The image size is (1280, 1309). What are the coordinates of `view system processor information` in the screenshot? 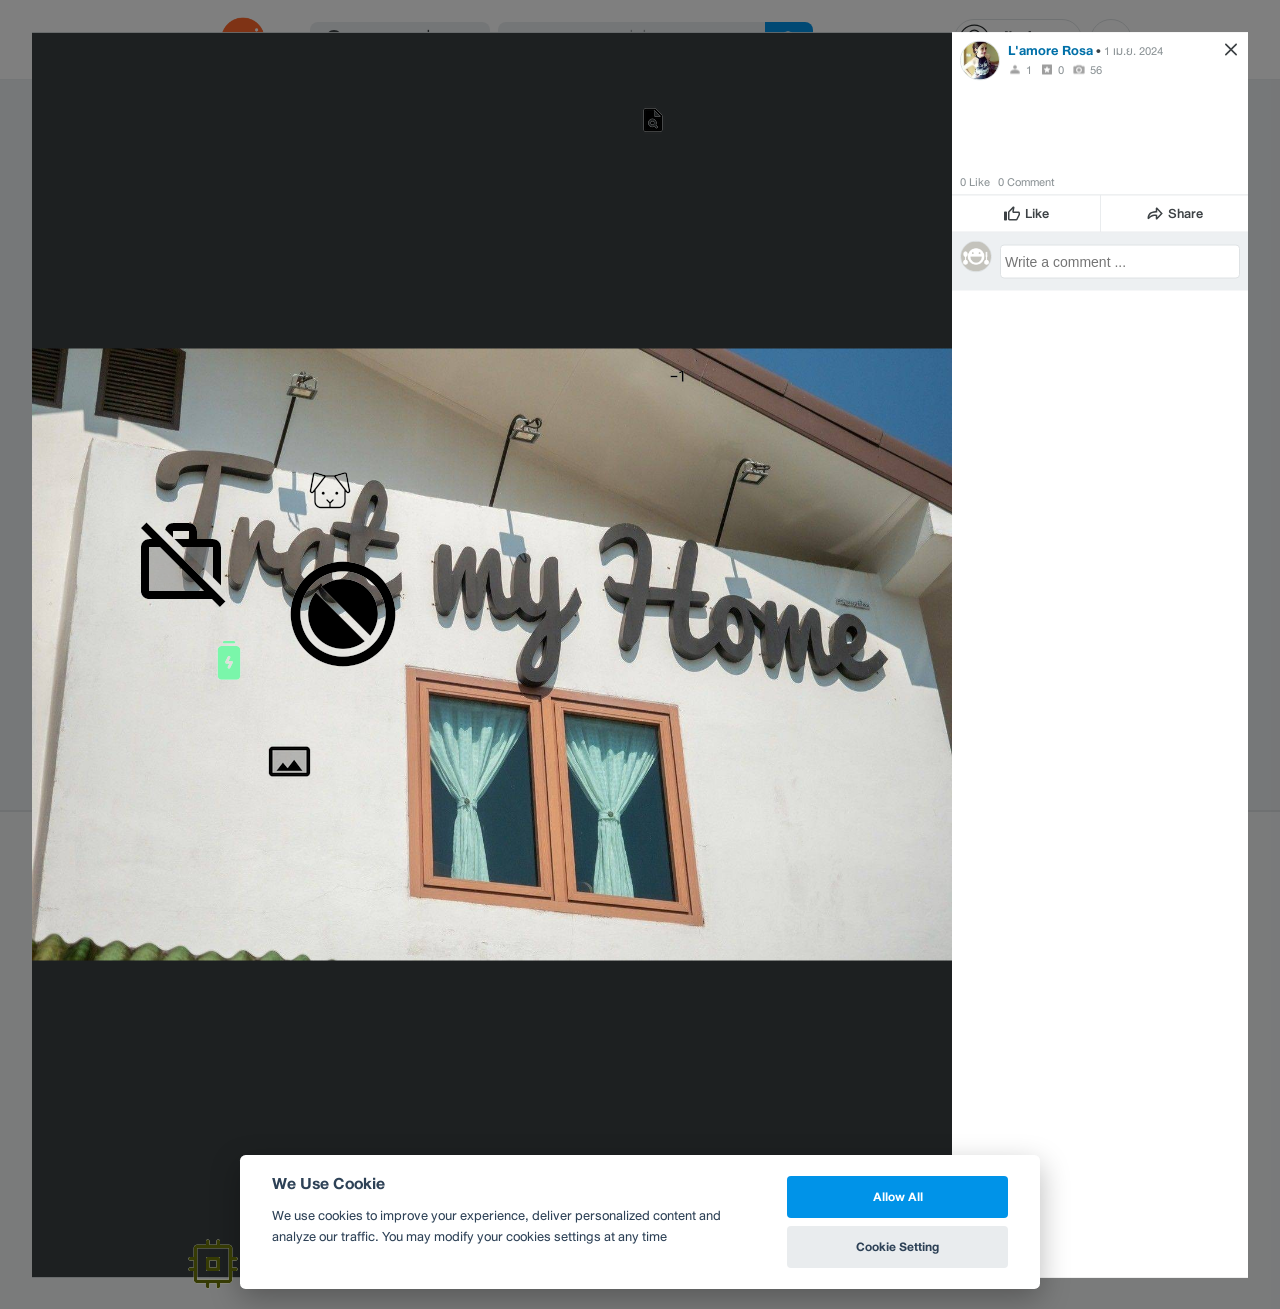 It's located at (213, 1264).